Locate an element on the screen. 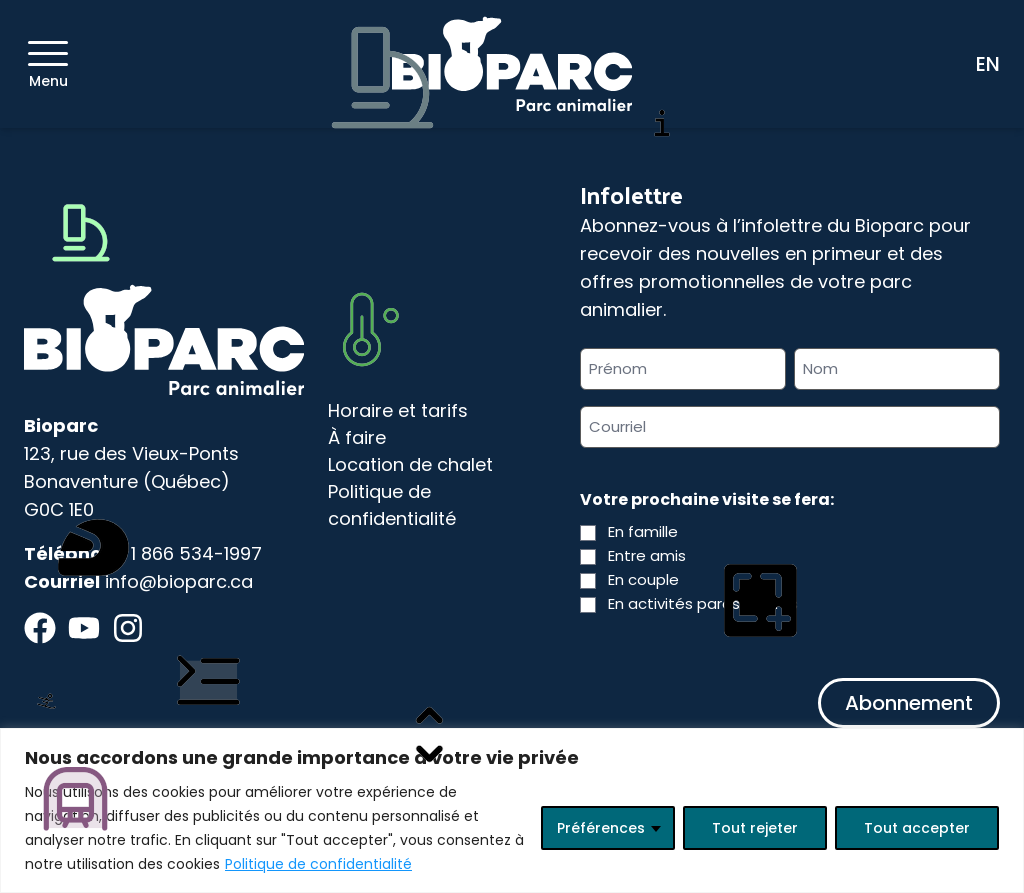 The width and height of the screenshot is (1024, 893). access motorsports or racing content is located at coordinates (93, 547).